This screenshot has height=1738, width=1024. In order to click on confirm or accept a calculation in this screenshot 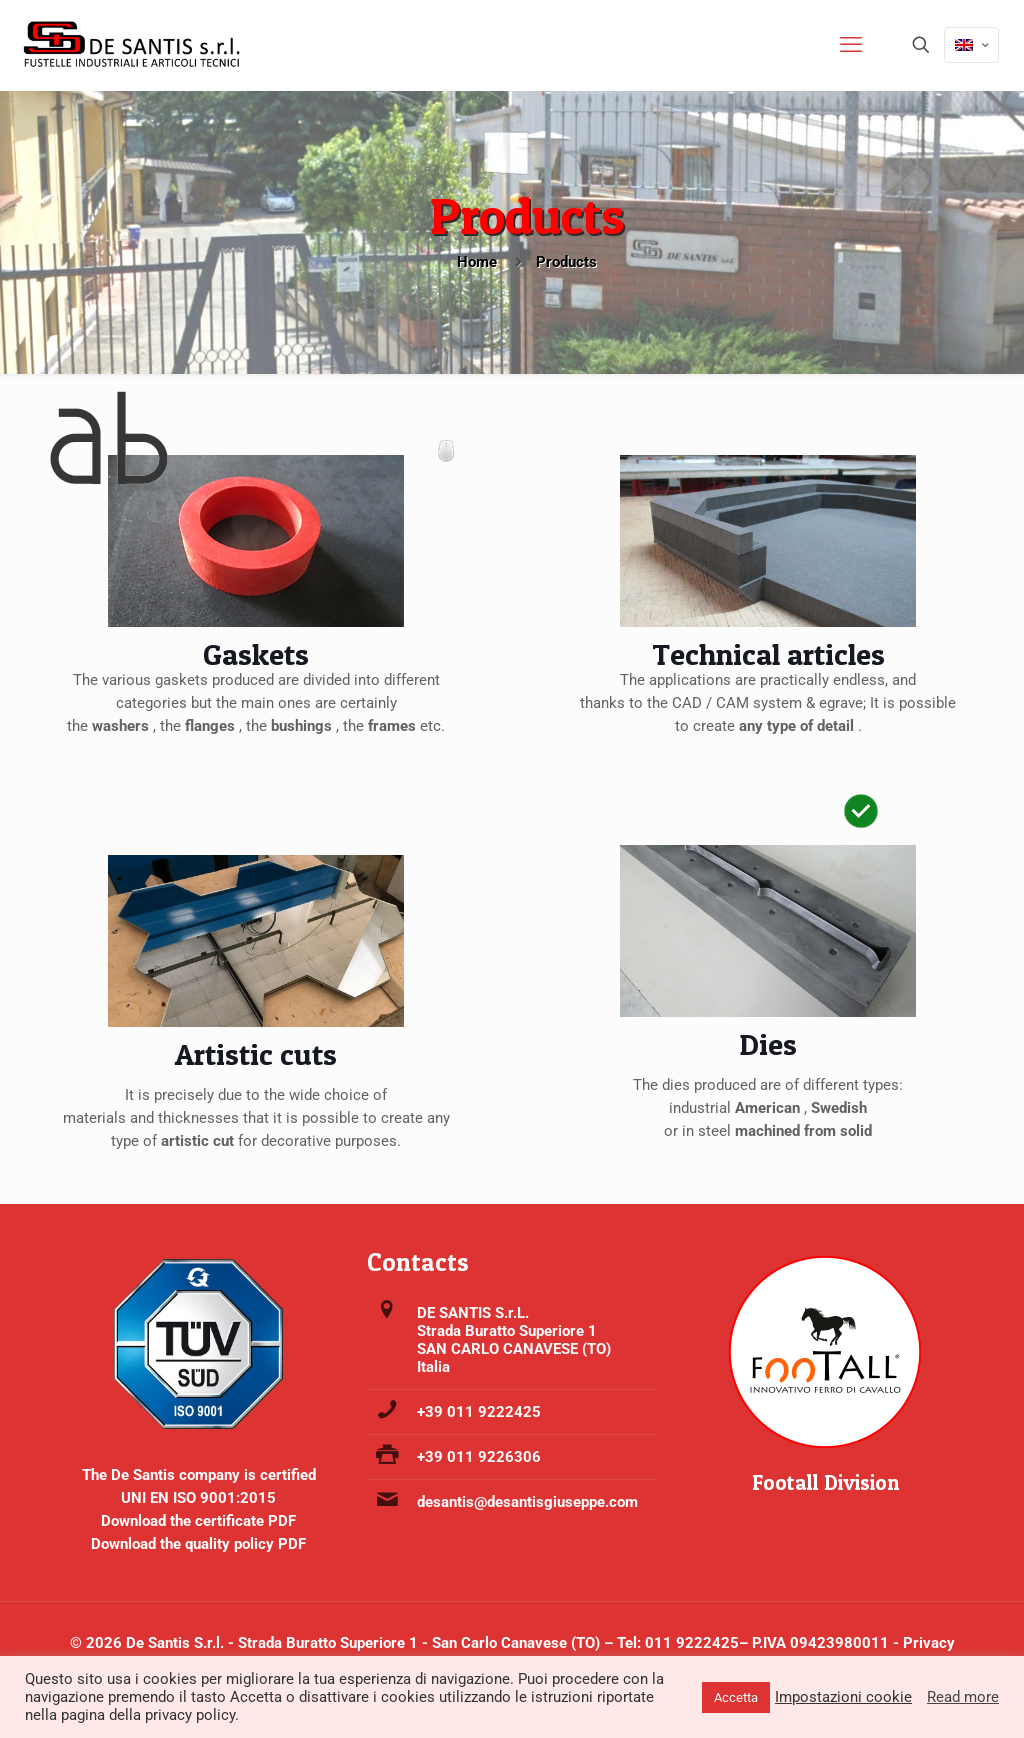, I will do `click(861, 811)`.